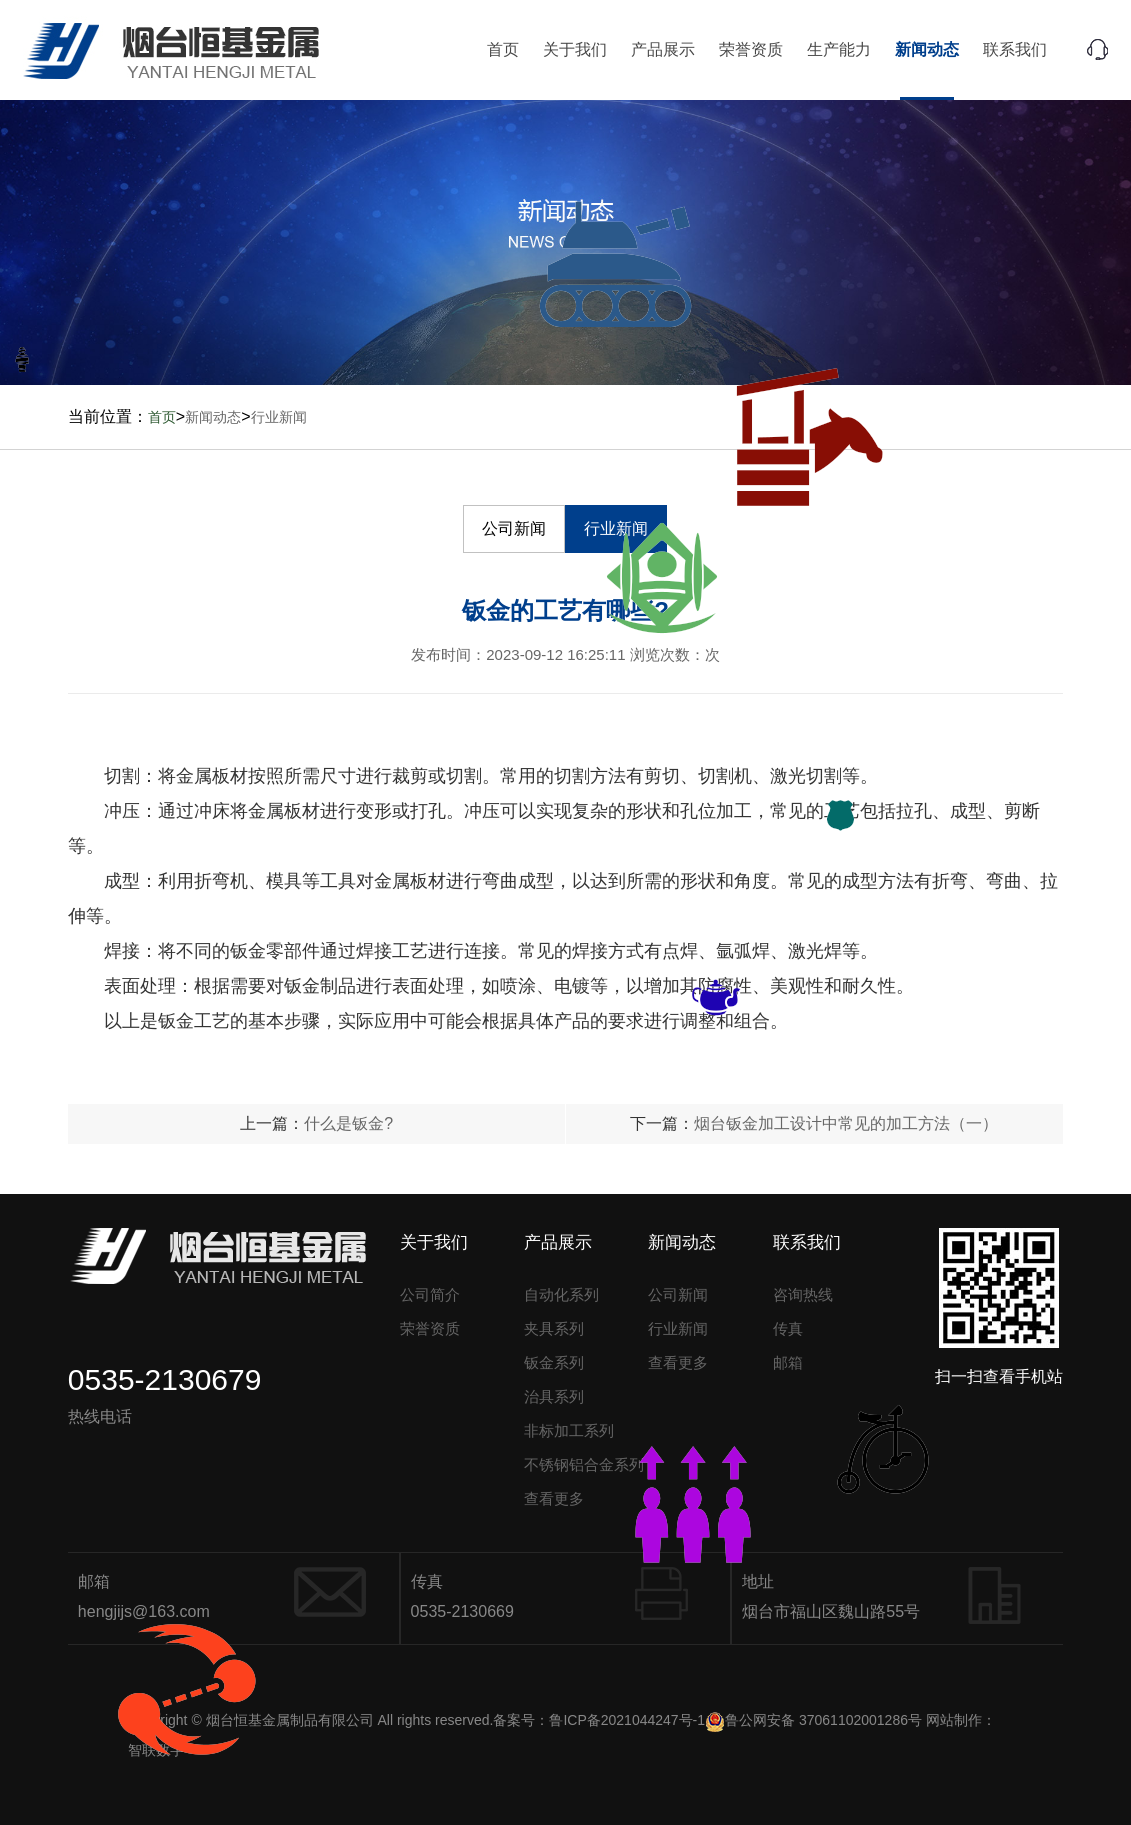 The image size is (1131, 1825). I want to click on vintage or classic cycling mode, so click(883, 1448).